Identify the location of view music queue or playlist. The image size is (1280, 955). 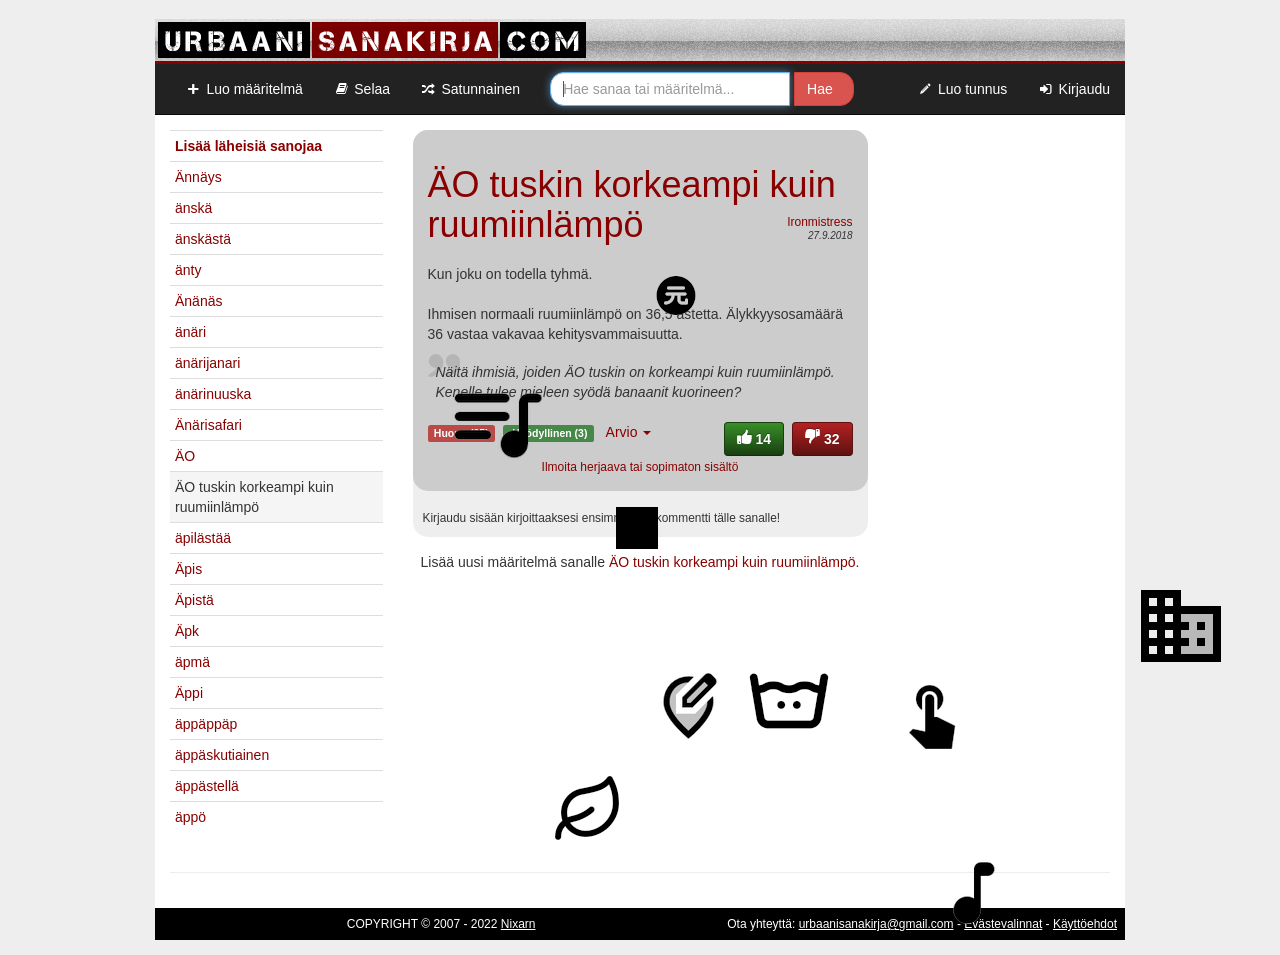
(496, 421).